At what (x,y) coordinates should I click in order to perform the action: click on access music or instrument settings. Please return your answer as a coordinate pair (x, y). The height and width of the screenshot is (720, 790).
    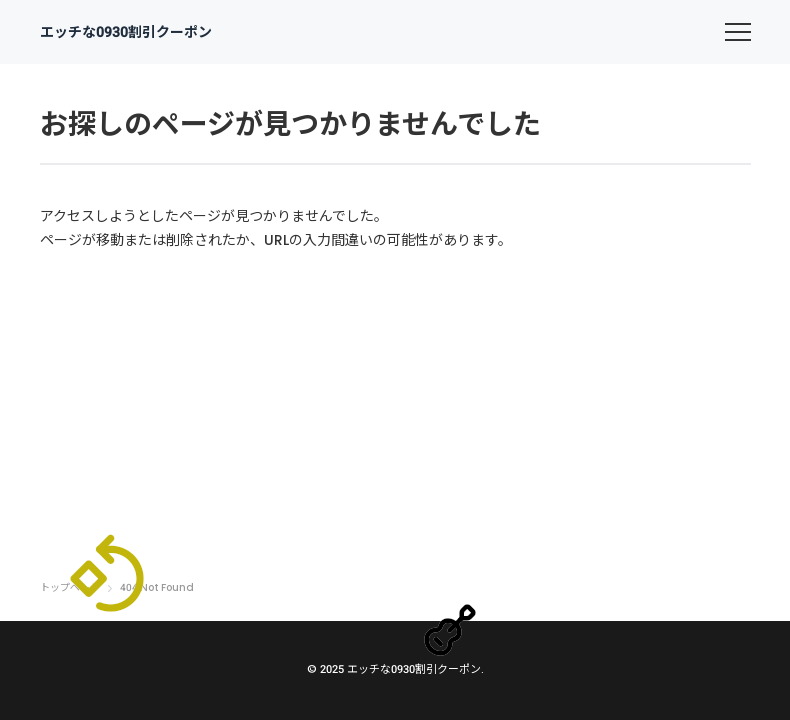
    Looking at the image, I should click on (450, 630).